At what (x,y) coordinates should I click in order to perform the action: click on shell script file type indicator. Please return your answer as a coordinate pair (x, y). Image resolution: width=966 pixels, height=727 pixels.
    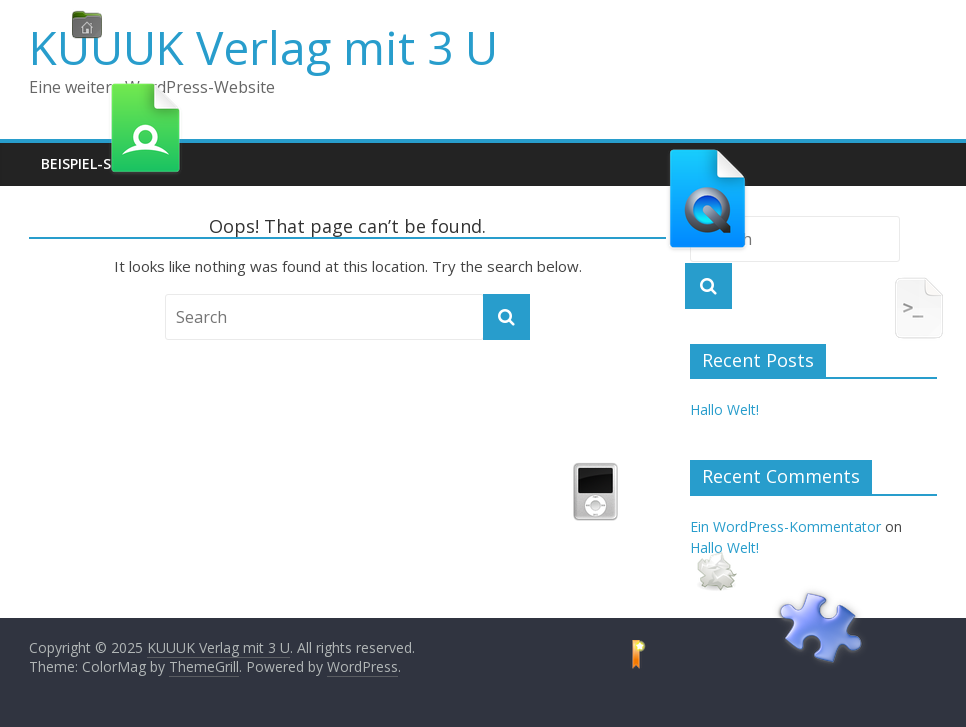
    Looking at the image, I should click on (919, 308).